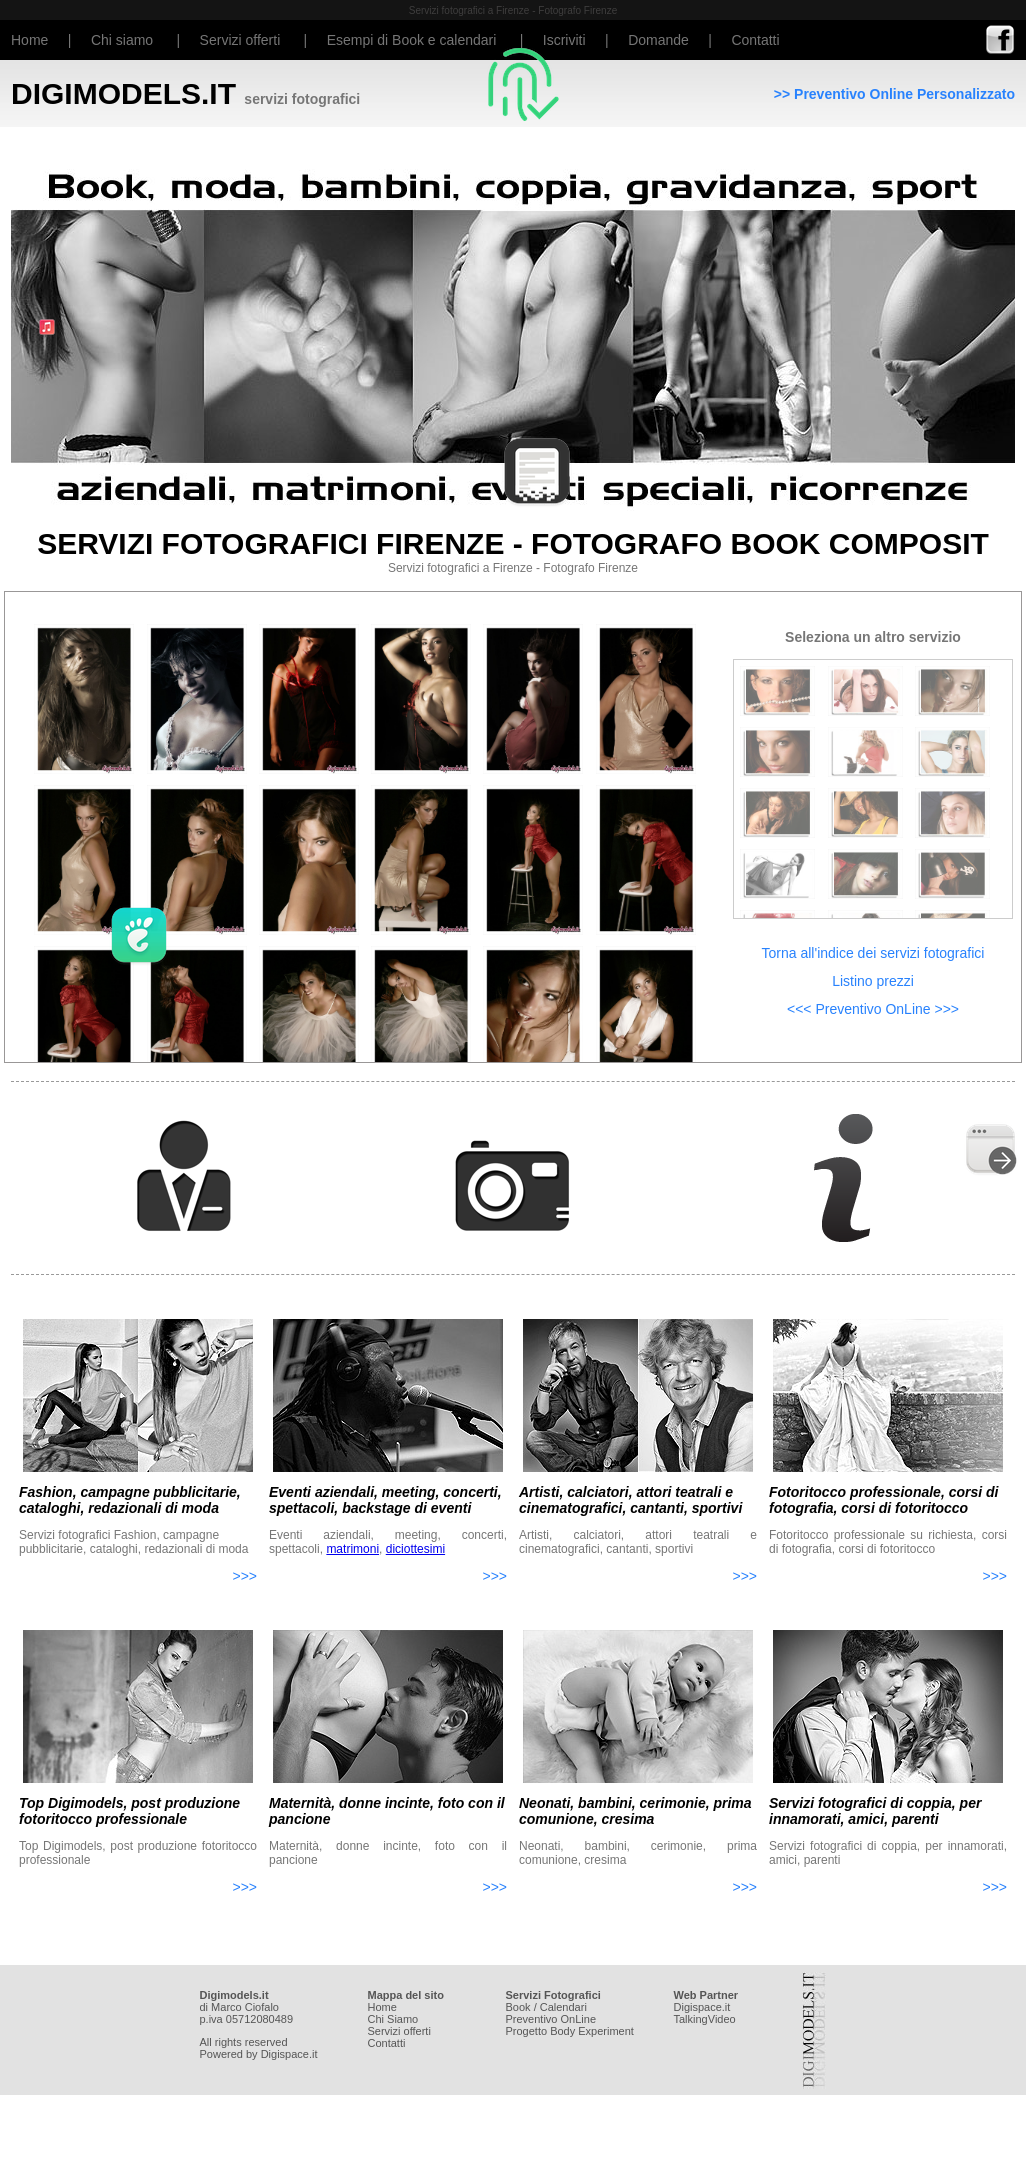  Describe the element at coordinates (139, 935) in the screenshot. I see `launch gnome desktop environment` at that location.